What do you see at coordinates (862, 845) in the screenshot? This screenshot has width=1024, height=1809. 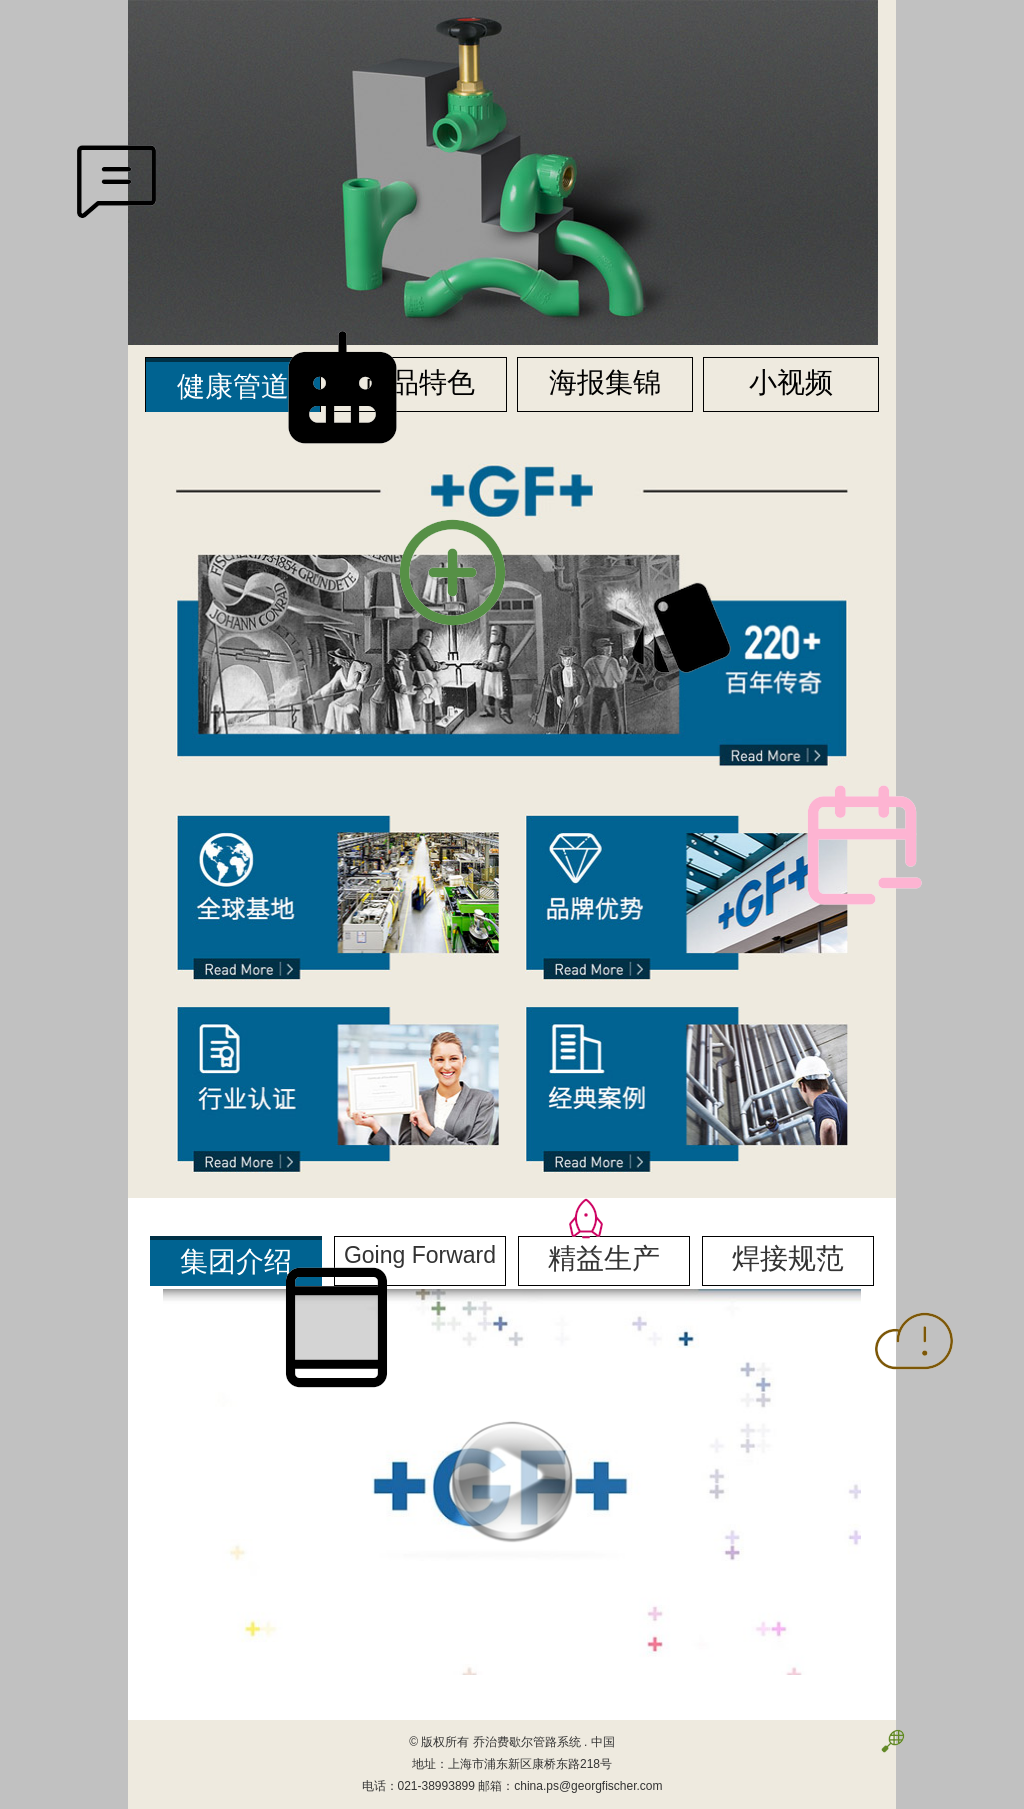 I see `remove an event from your calendar` at bounding box center [862, 845].